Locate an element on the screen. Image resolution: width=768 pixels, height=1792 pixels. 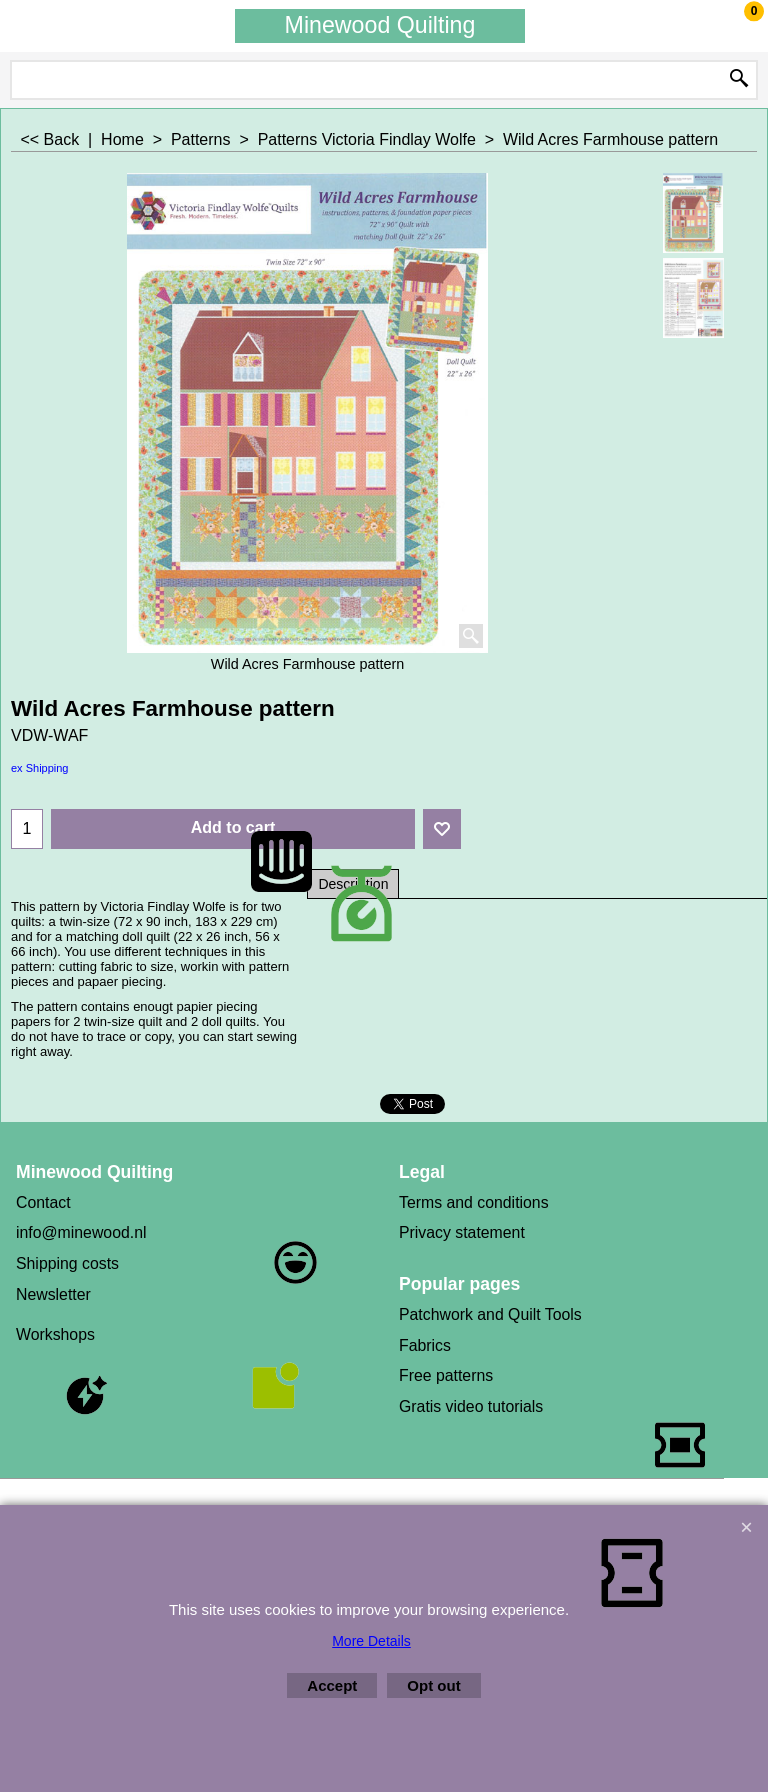
view available coupons or discounts is located at coordinates (632, 1573).